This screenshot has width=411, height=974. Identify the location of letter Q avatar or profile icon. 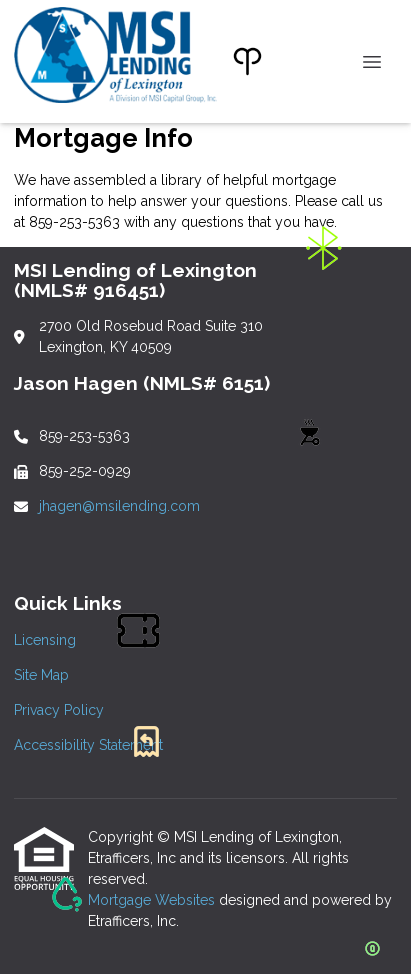
(372, 948).